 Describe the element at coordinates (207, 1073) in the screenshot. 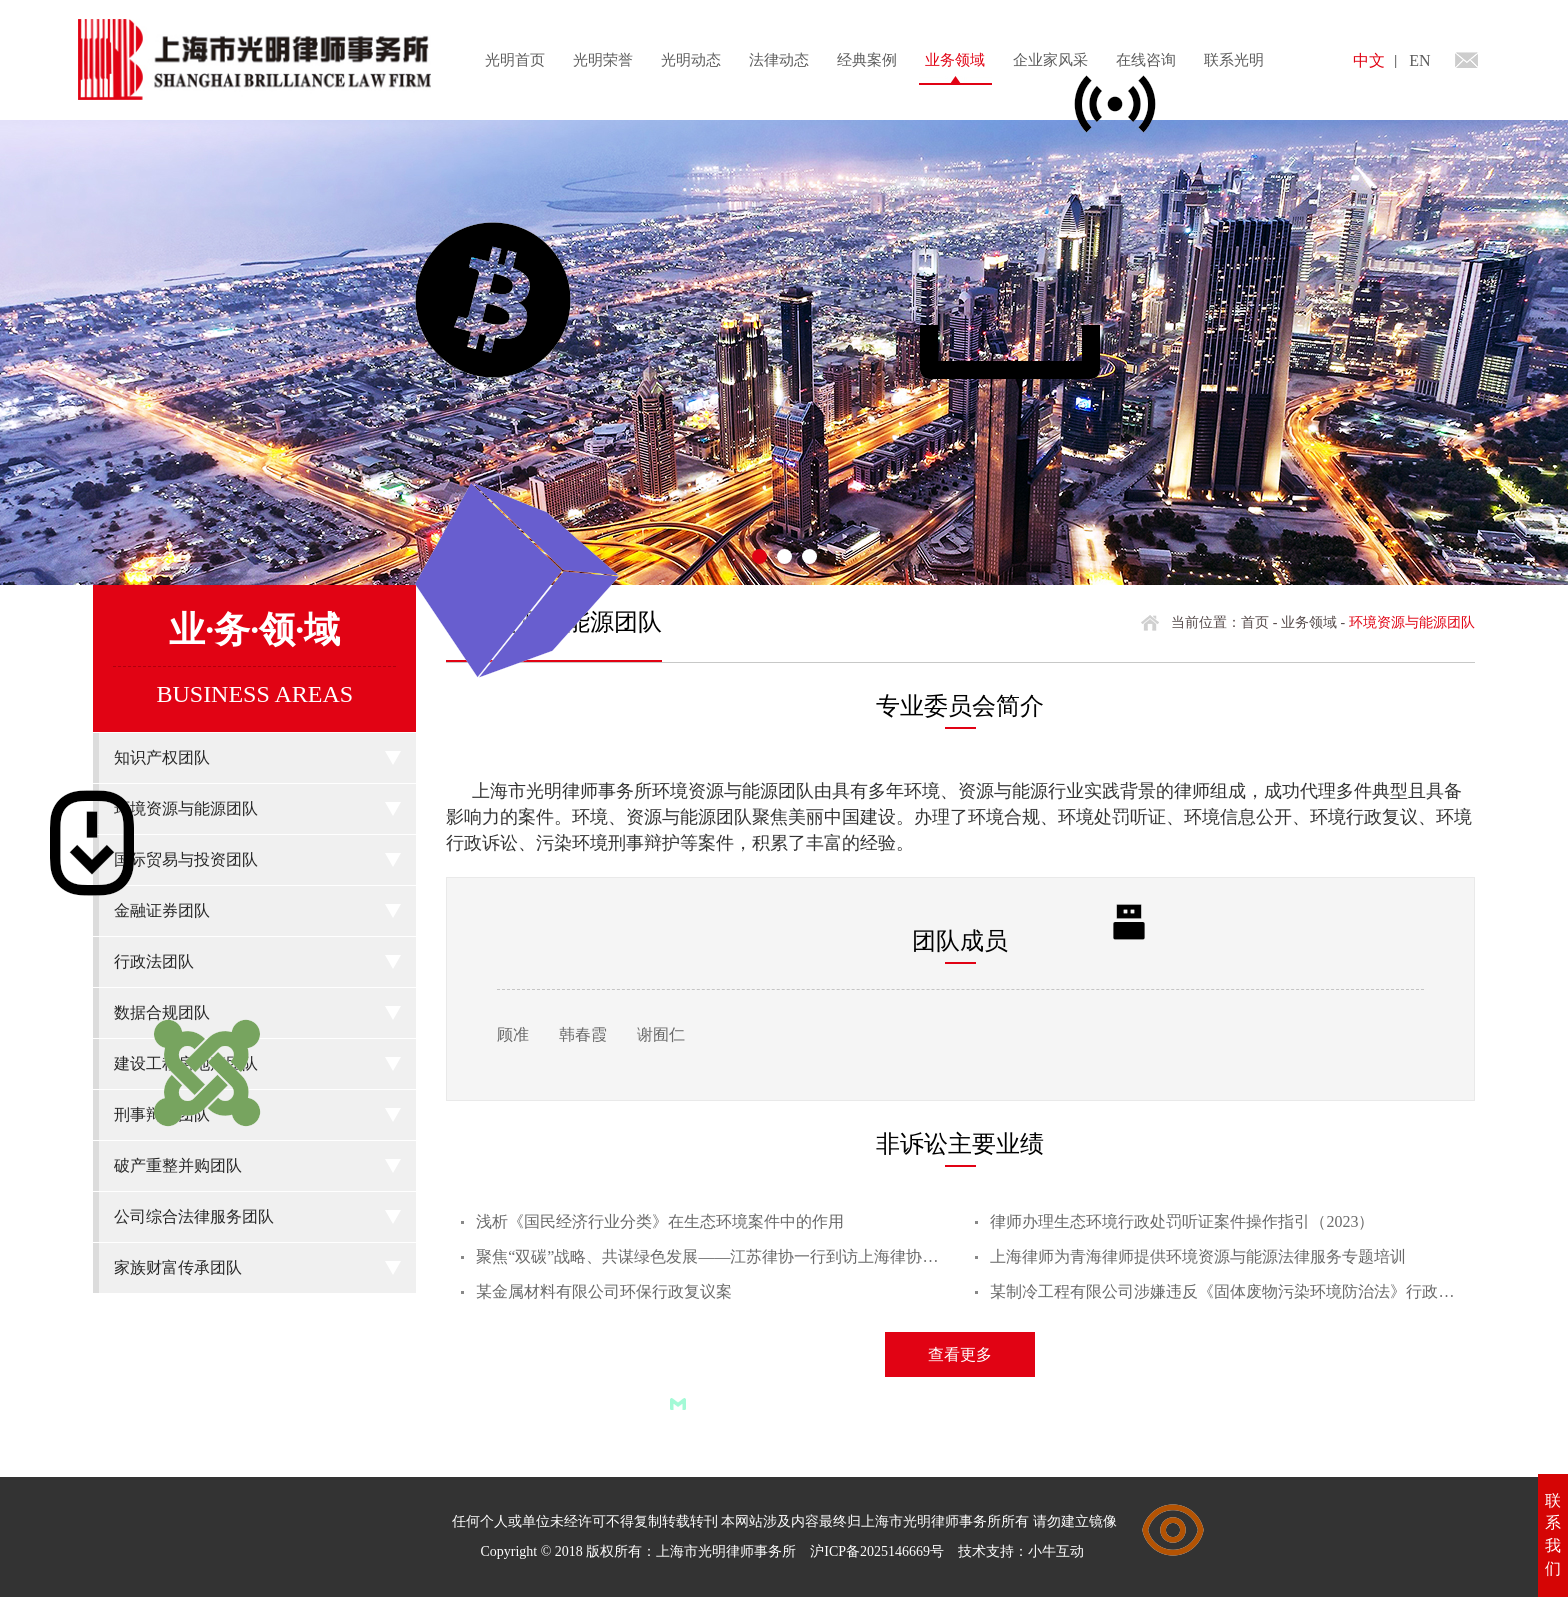

I see `joomla content management system logo` at that location.